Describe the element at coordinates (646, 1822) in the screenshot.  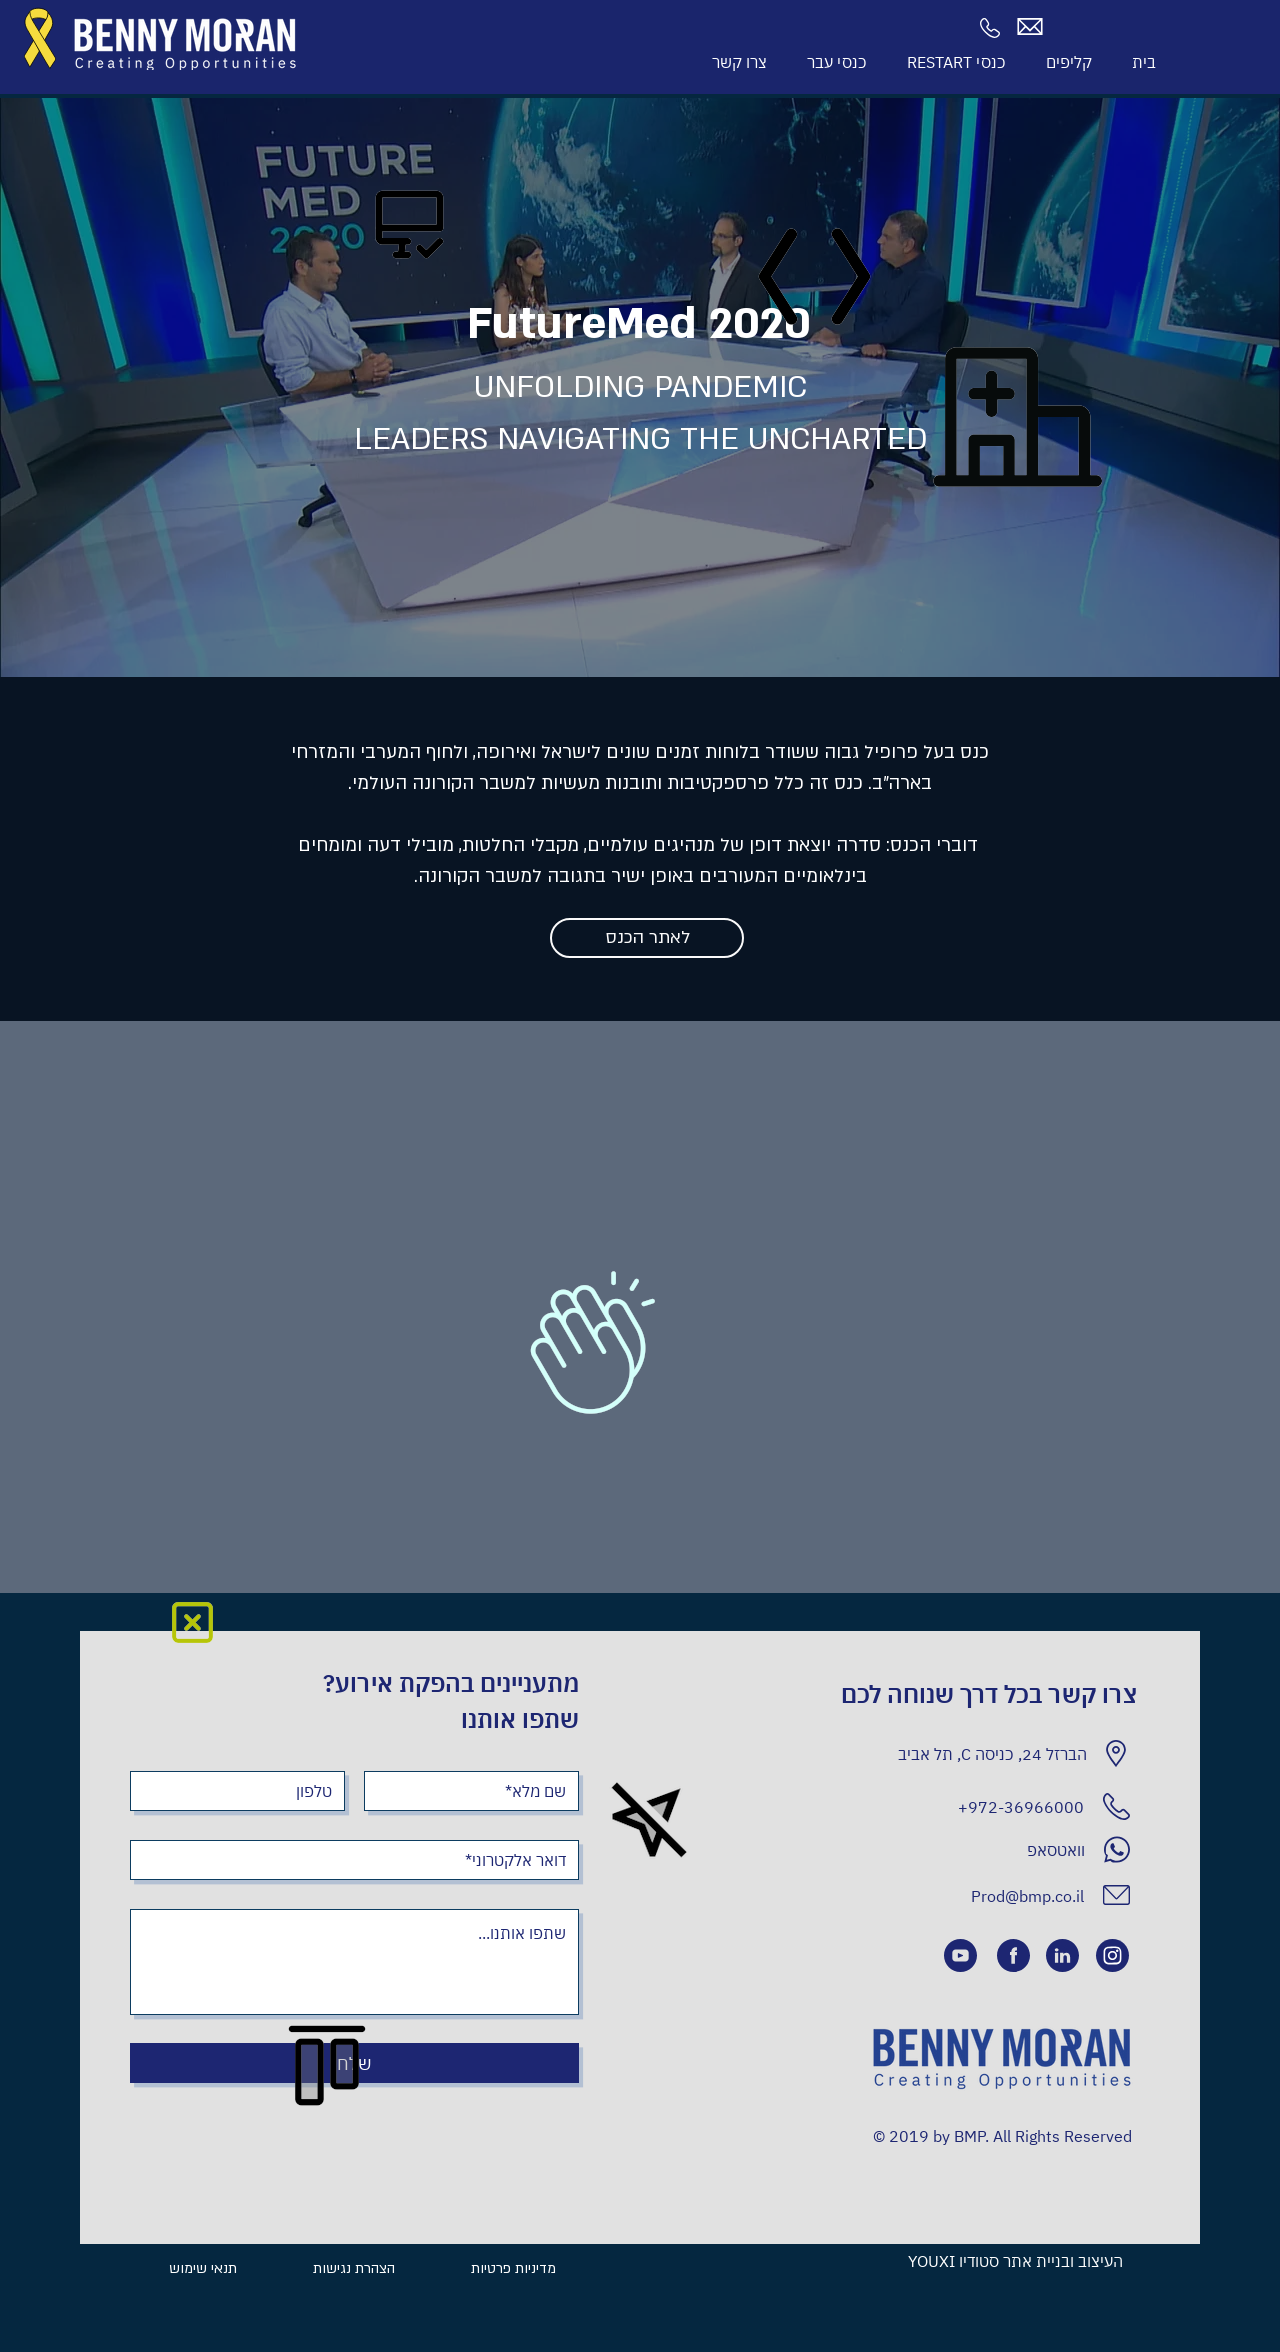
I see `location sharing is disabled` at that location.